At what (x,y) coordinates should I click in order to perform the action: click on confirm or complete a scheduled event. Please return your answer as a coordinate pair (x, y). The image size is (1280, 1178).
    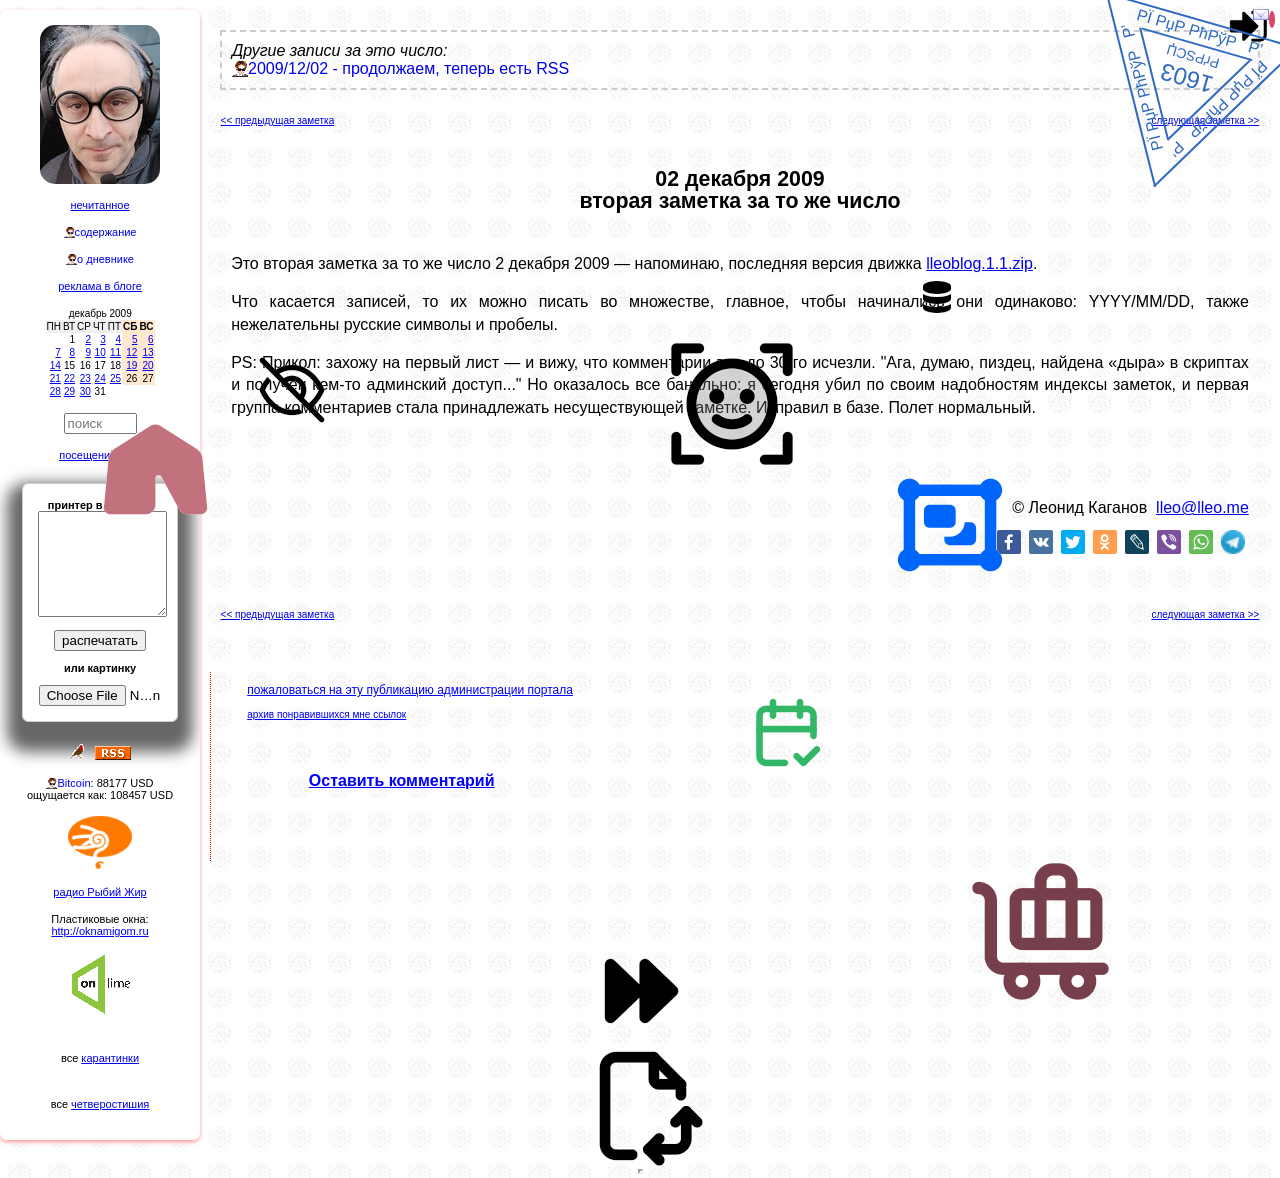
    Looking at the image, I should click on (786, 732).